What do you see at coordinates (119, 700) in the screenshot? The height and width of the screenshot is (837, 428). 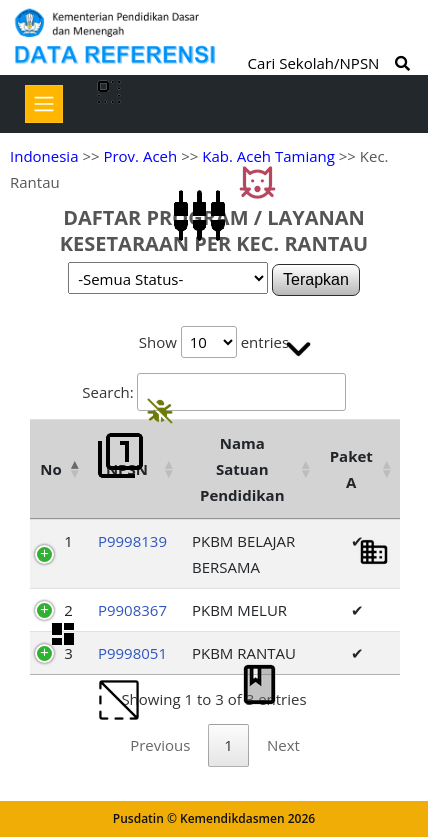 I see `invert current selection` at bounding box center [119, 700].